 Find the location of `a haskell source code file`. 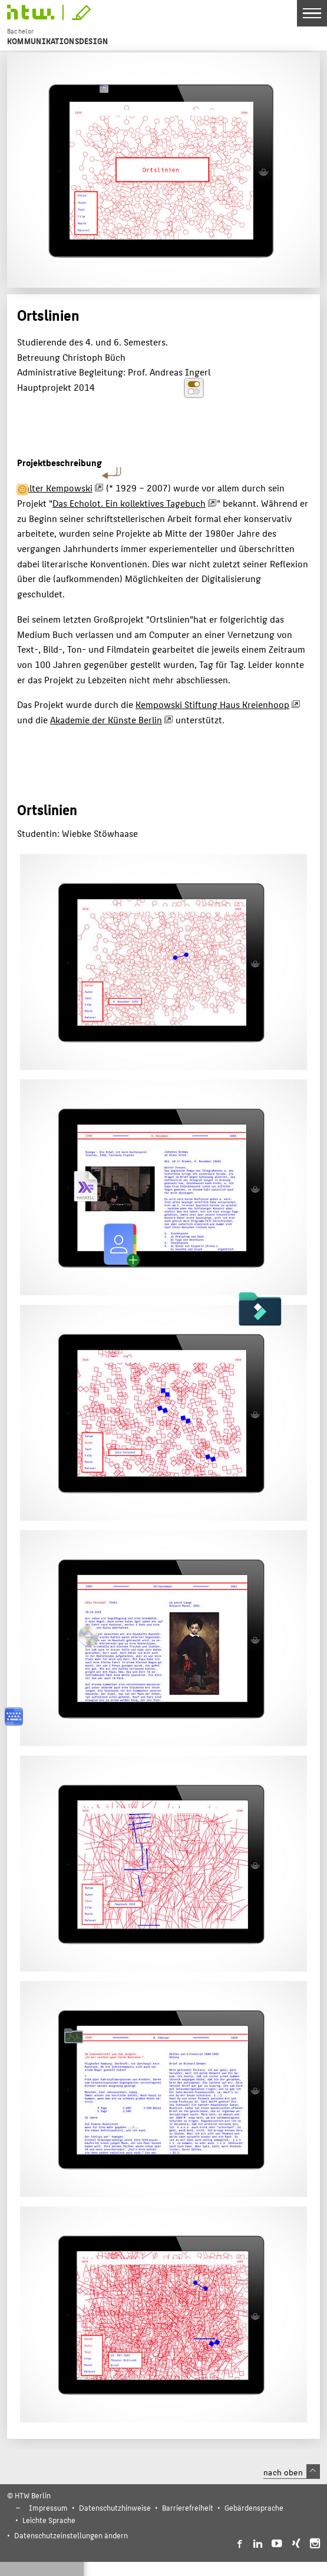

a haskell source code file is located at coordinates (85, 1186).